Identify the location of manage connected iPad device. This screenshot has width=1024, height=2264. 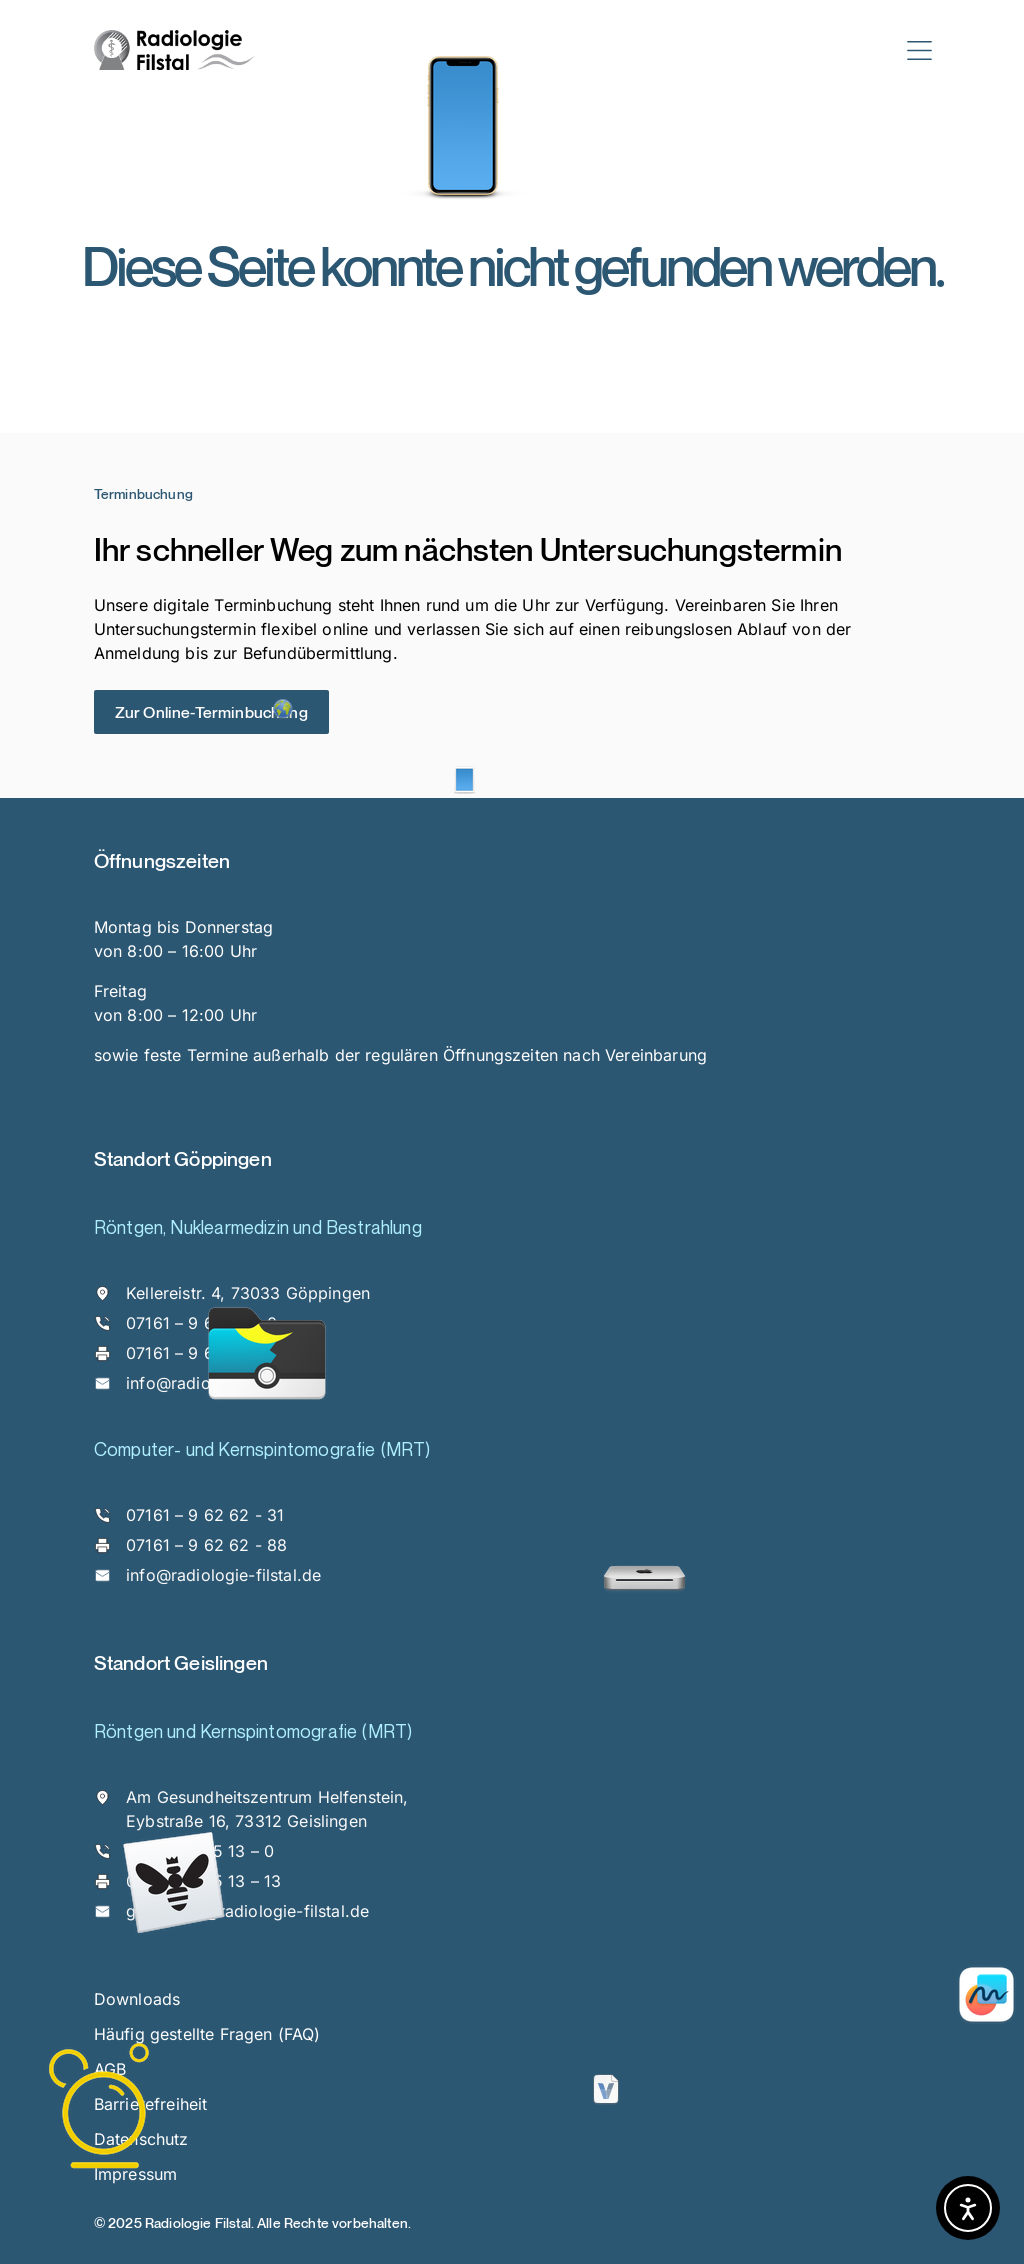
(464, 779).